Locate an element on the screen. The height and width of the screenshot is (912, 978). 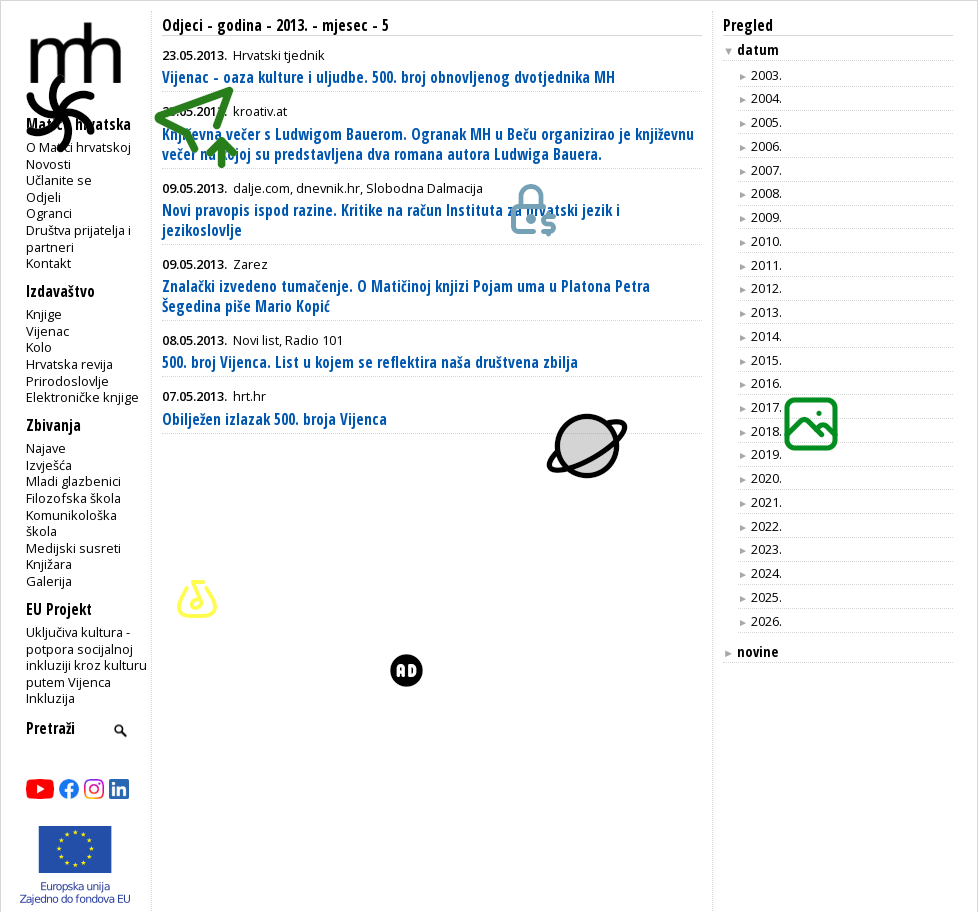
explore global or worldwide content is located at coordinates (587, 446).